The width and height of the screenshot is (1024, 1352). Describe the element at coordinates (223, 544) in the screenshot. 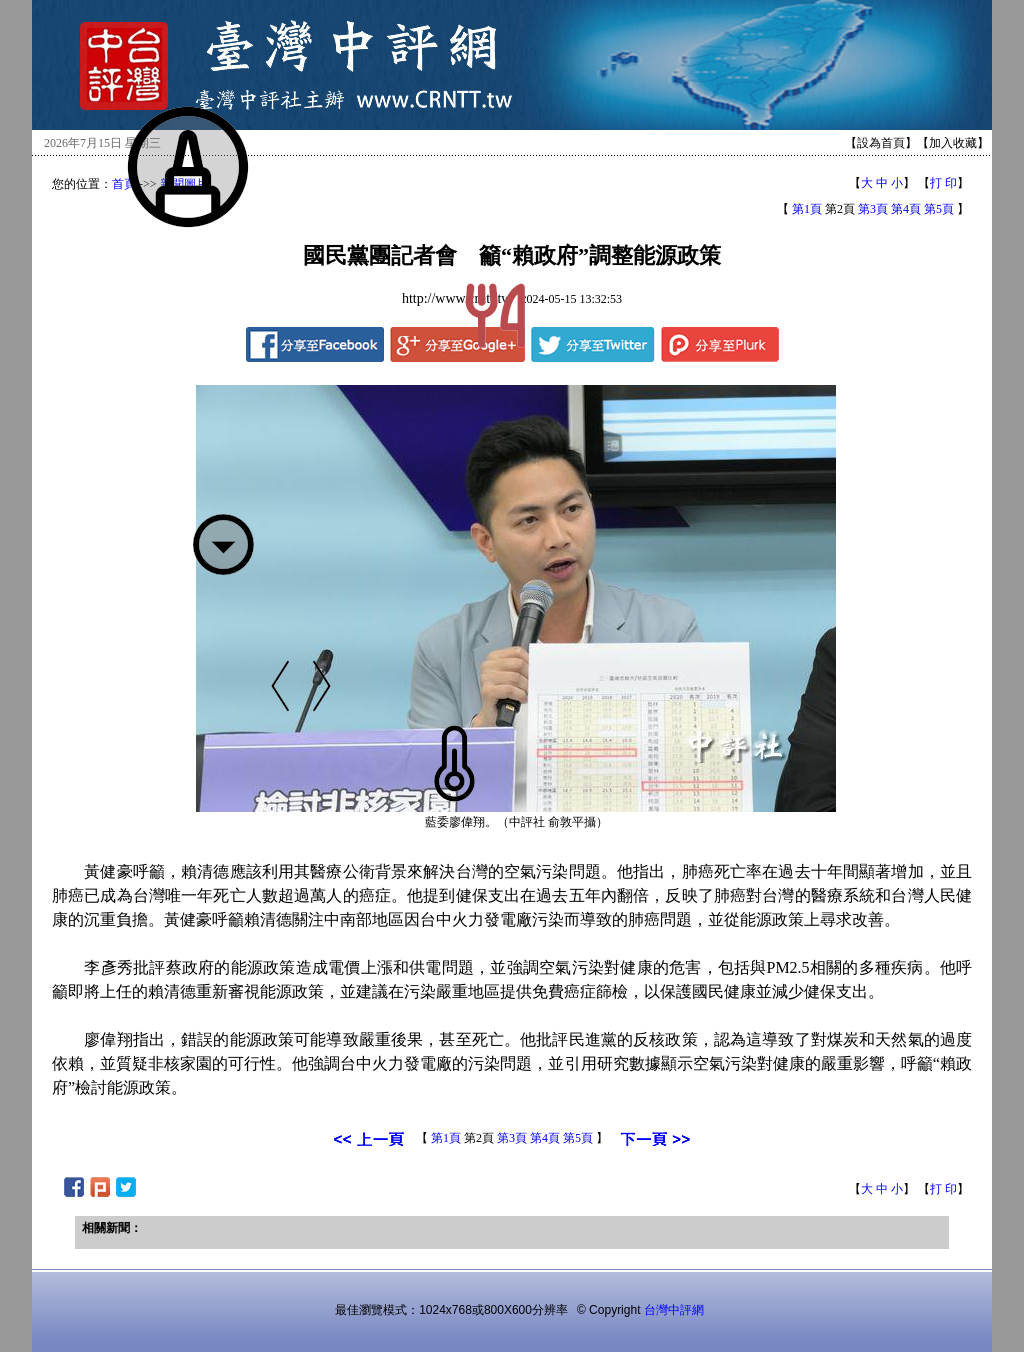

I see `expand dropdown menu or options` at that location.